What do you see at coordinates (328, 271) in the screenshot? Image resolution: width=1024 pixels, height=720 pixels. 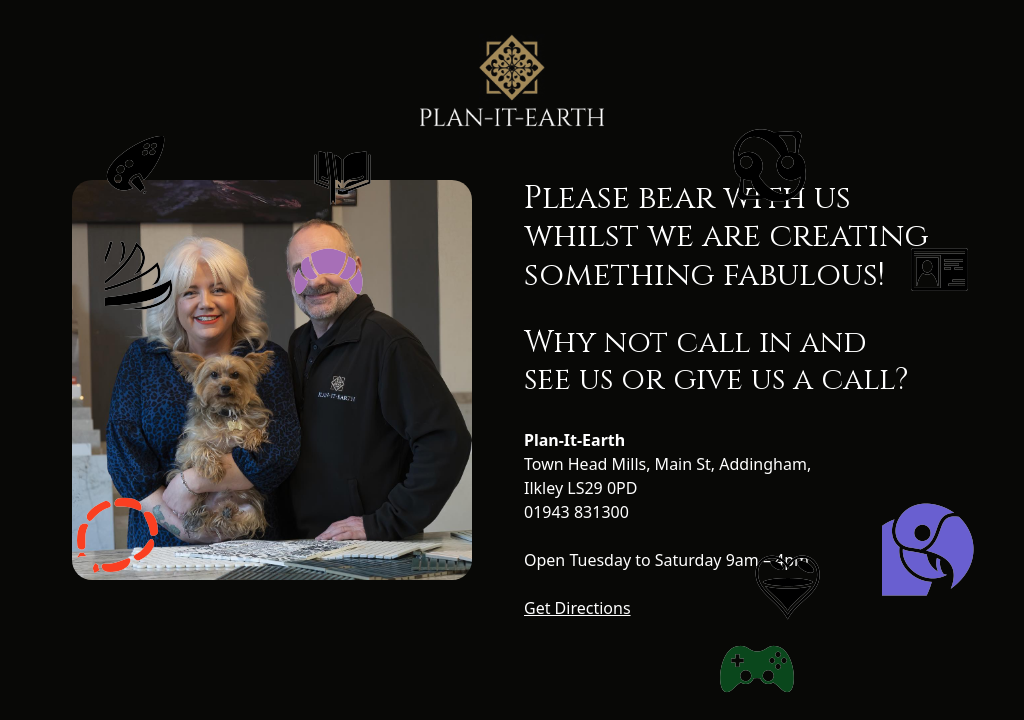 I see `browse bakery or pastry items` at bounding box center [328, 271].